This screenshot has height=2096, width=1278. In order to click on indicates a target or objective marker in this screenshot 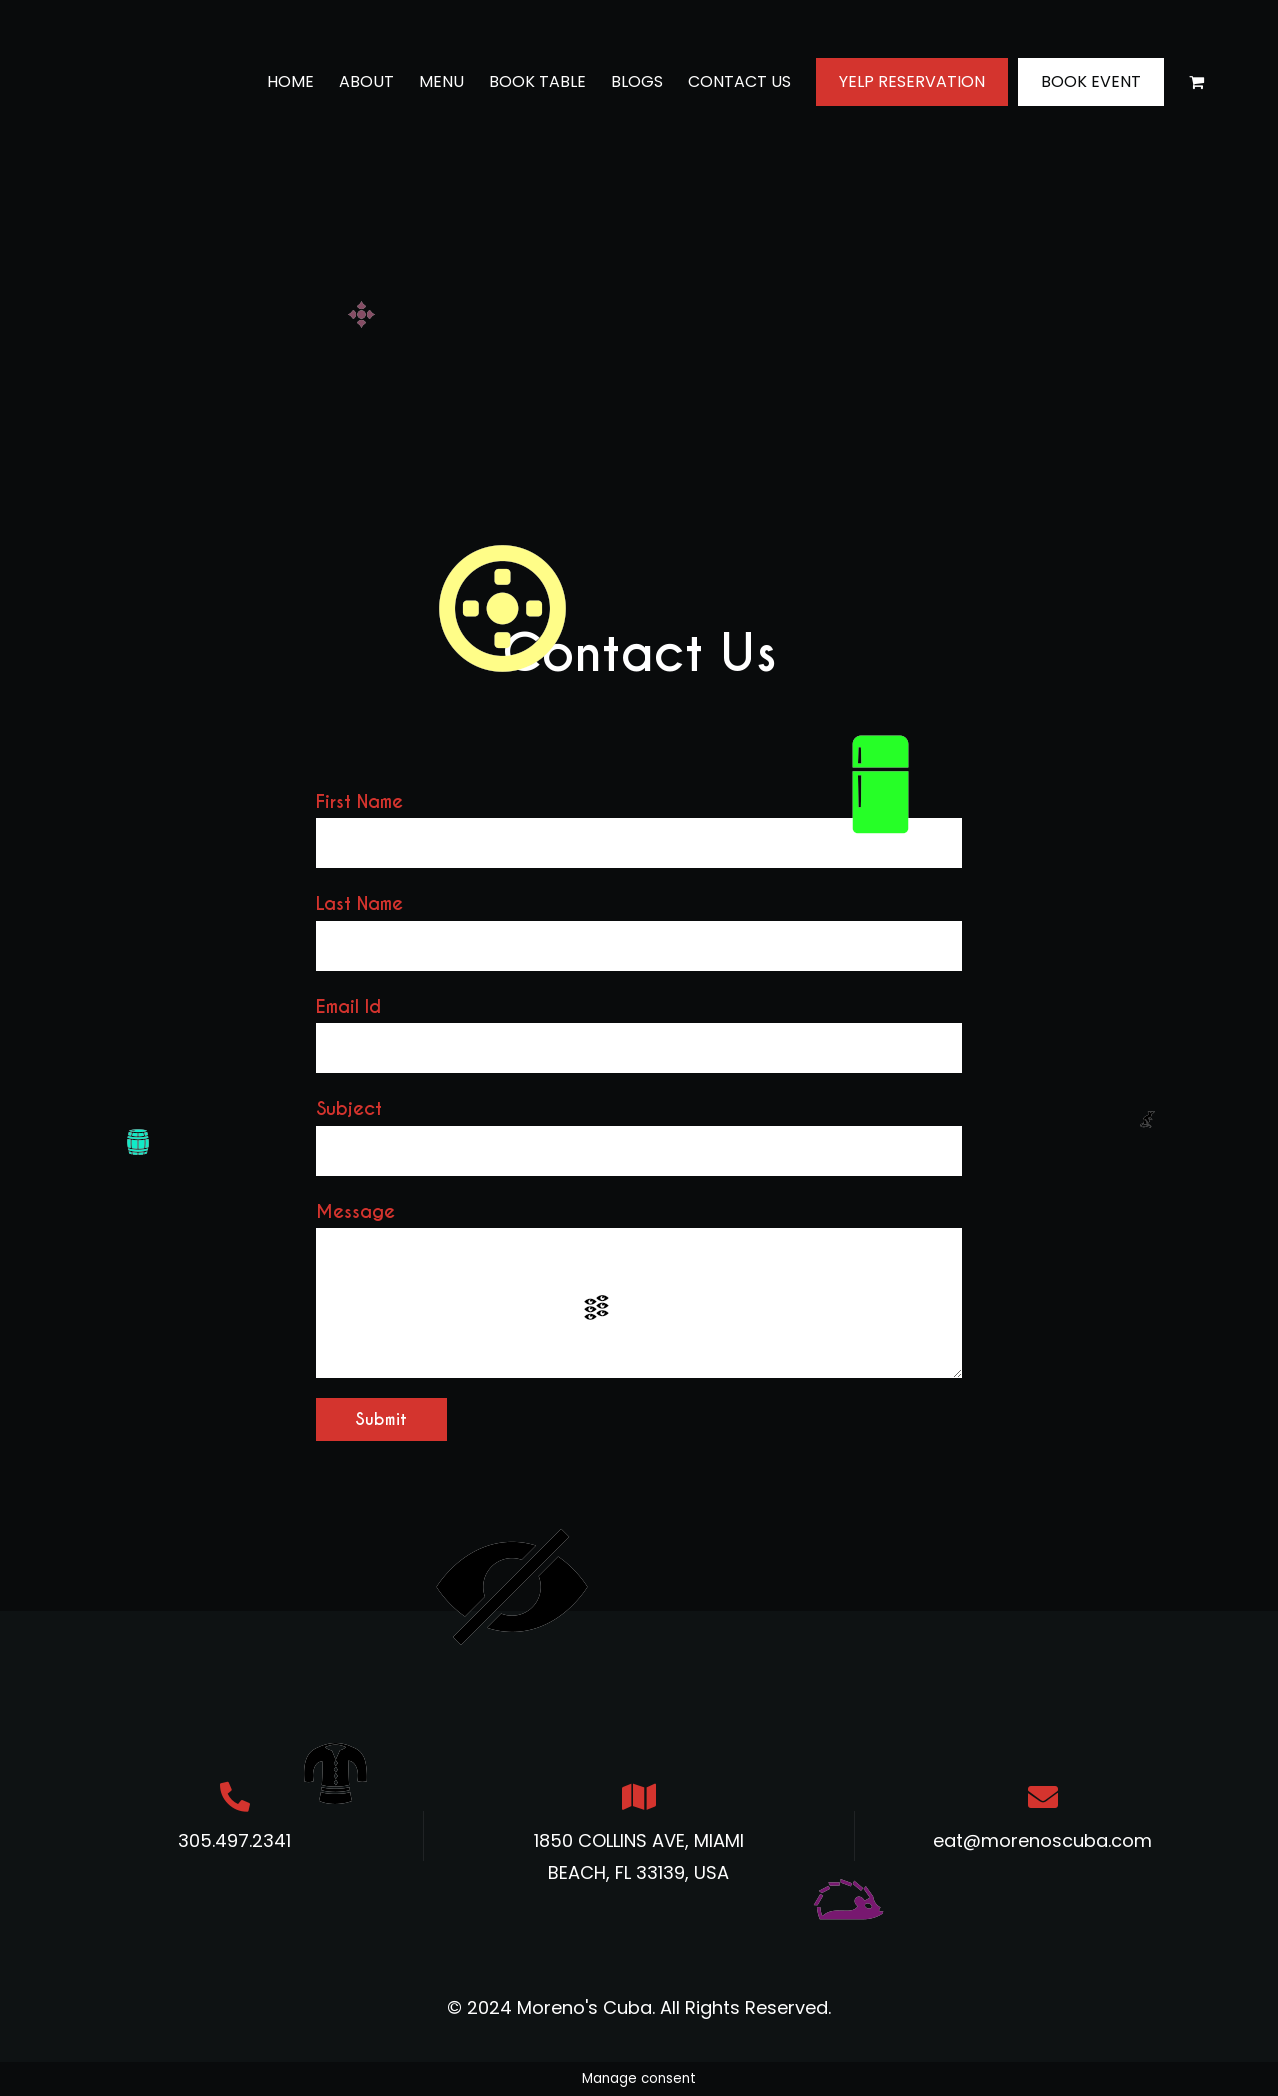, I will do `click(502, 608)`.